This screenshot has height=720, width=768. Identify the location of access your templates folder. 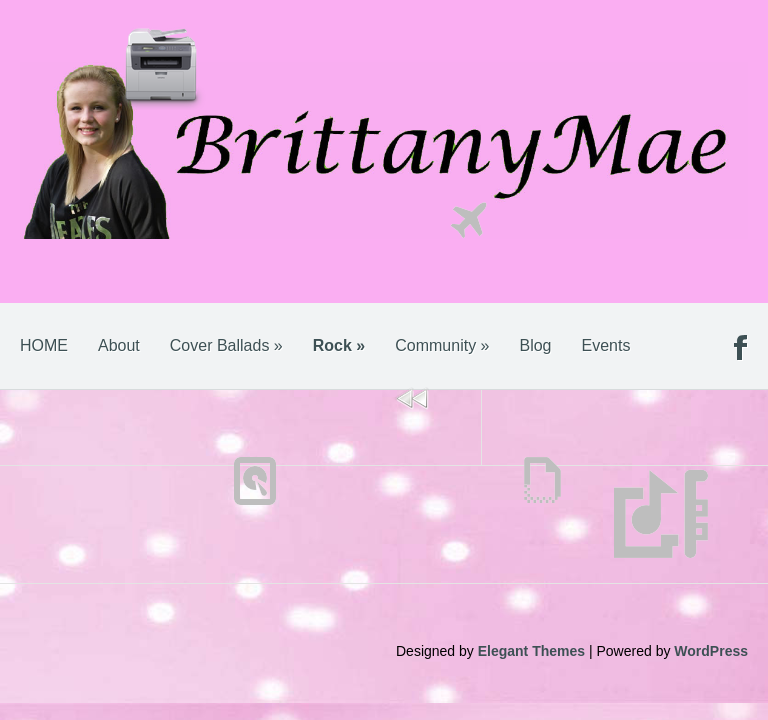
(542, 478).